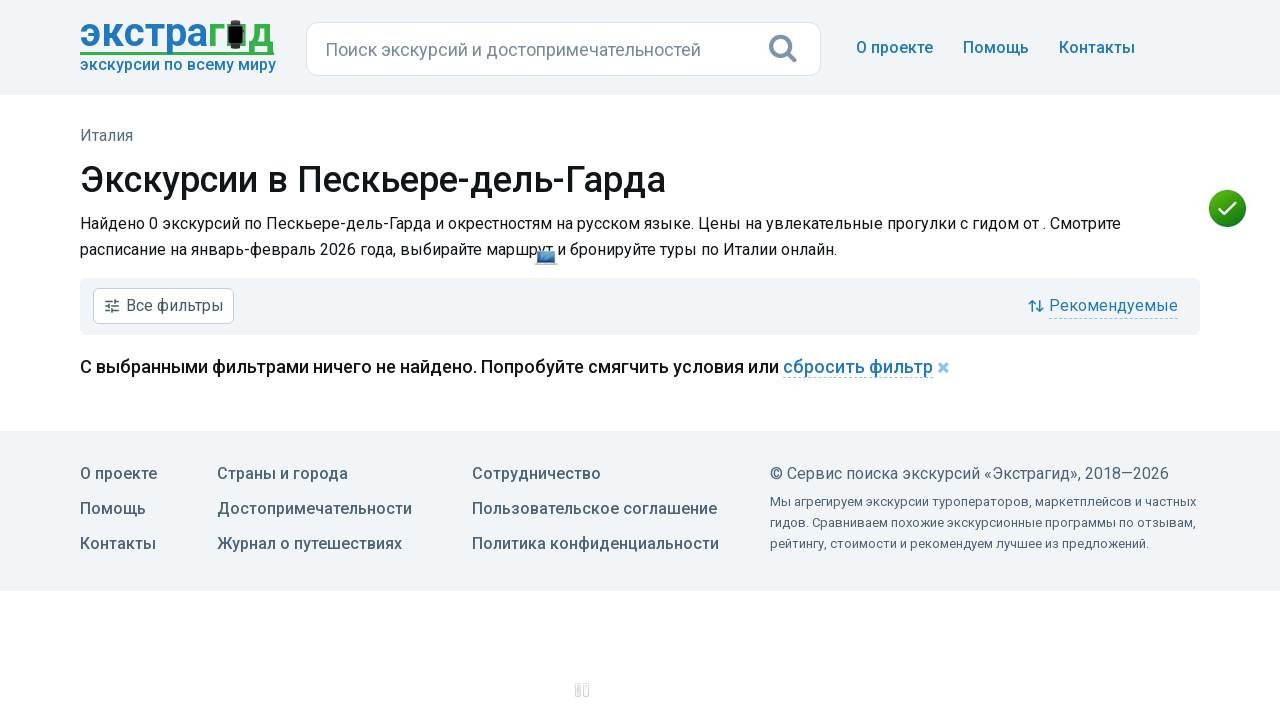  What do you see at coordinates (235, 34) in the screenshot?
I see `apple watch series 6 device icon` at bounding box center [235, 34].